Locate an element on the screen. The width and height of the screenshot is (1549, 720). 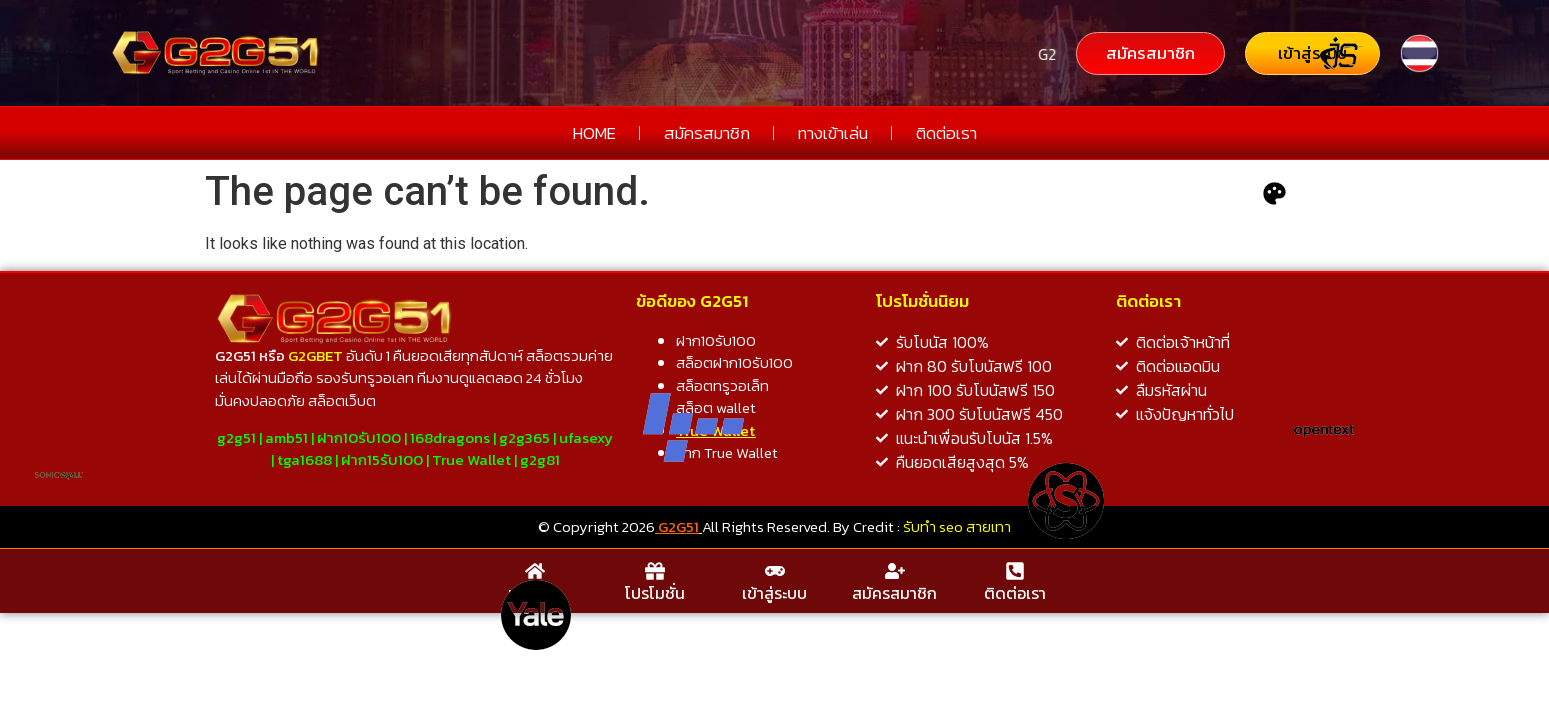
OpenText company logo is located at coordinates (1324, 431).